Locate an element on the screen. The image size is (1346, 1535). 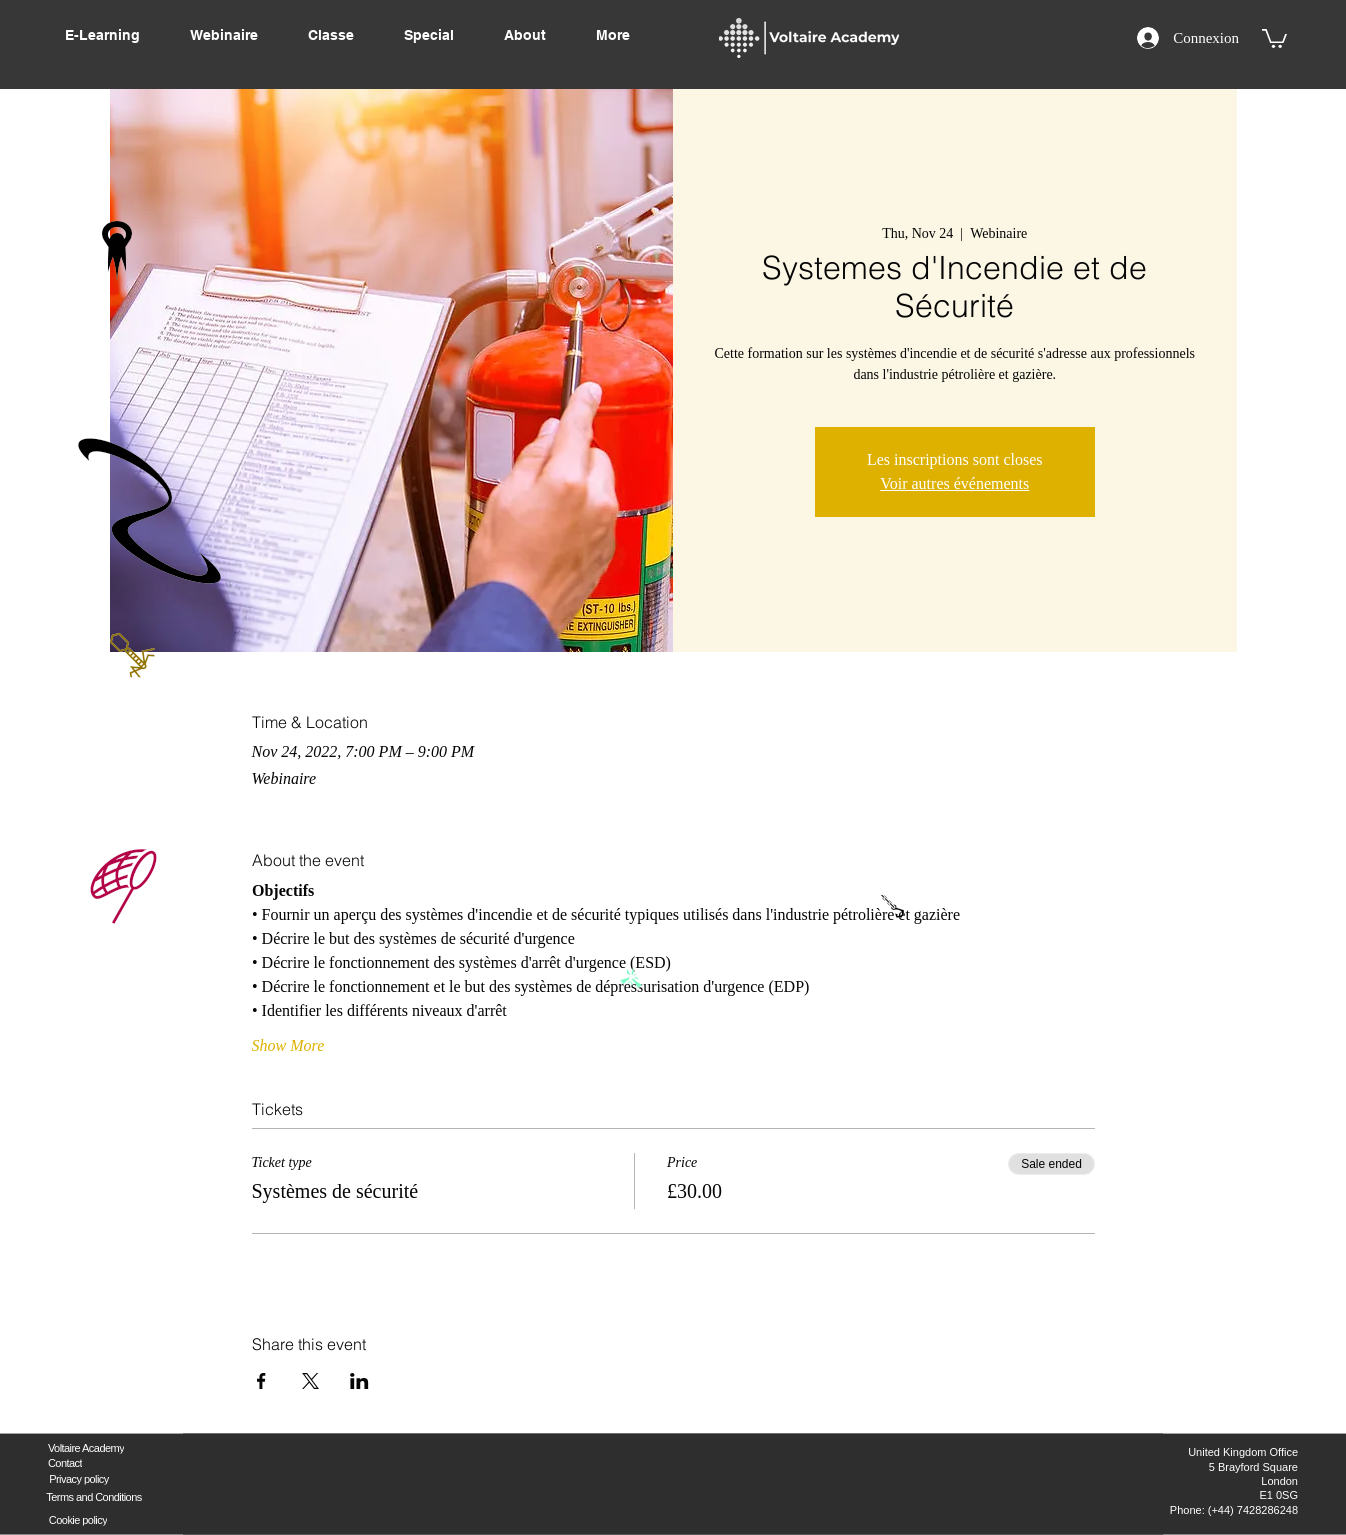
indicates whip weapon or item in game inventory is located at coordinates (150, 513).